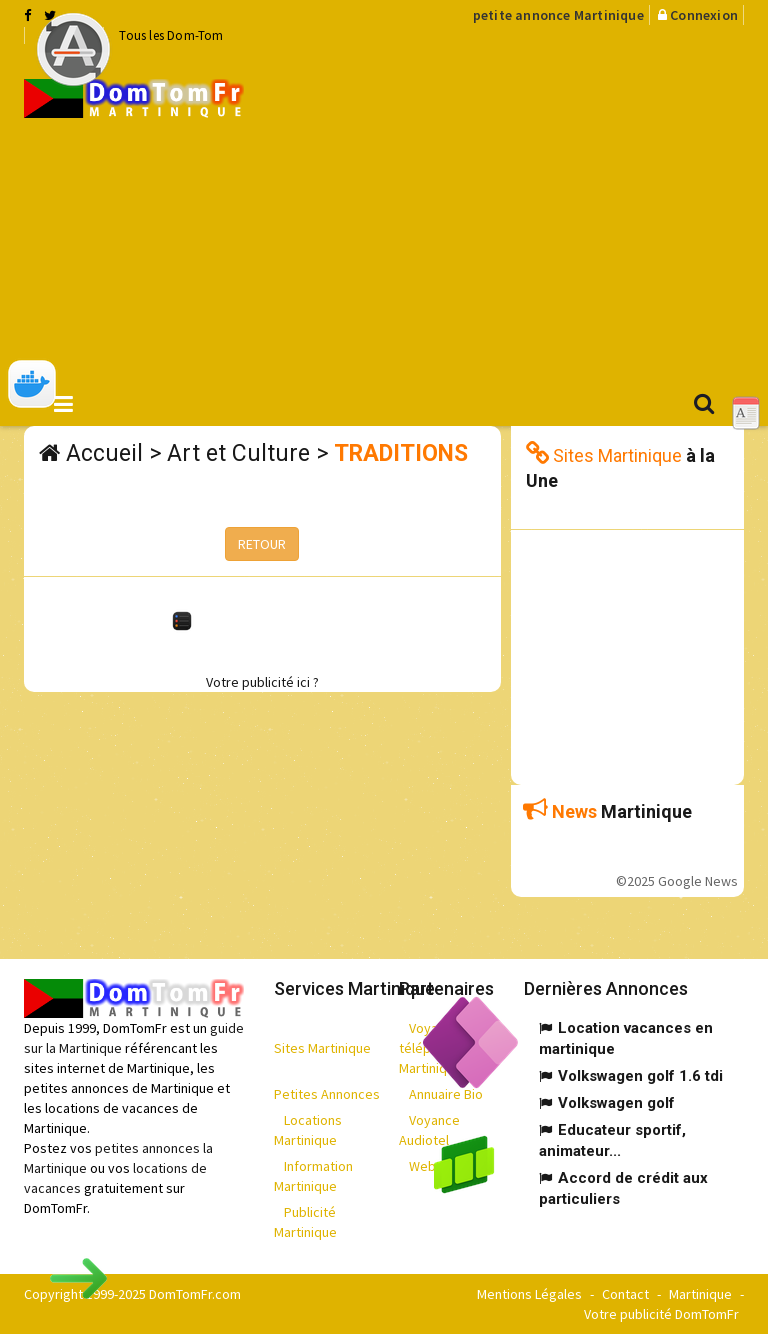  Describe the element at coordinates (470, 1042) in the screenshot. I see `open Microsoft Power Apps` at that location.